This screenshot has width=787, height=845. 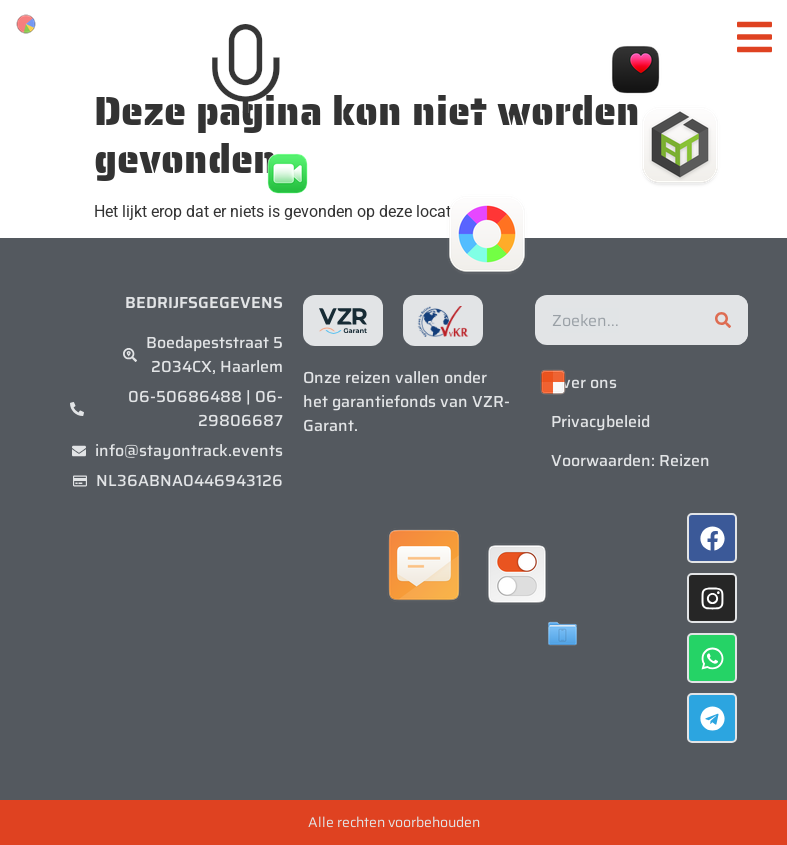 I want to click on open the health app, so click(x=635, y=69).